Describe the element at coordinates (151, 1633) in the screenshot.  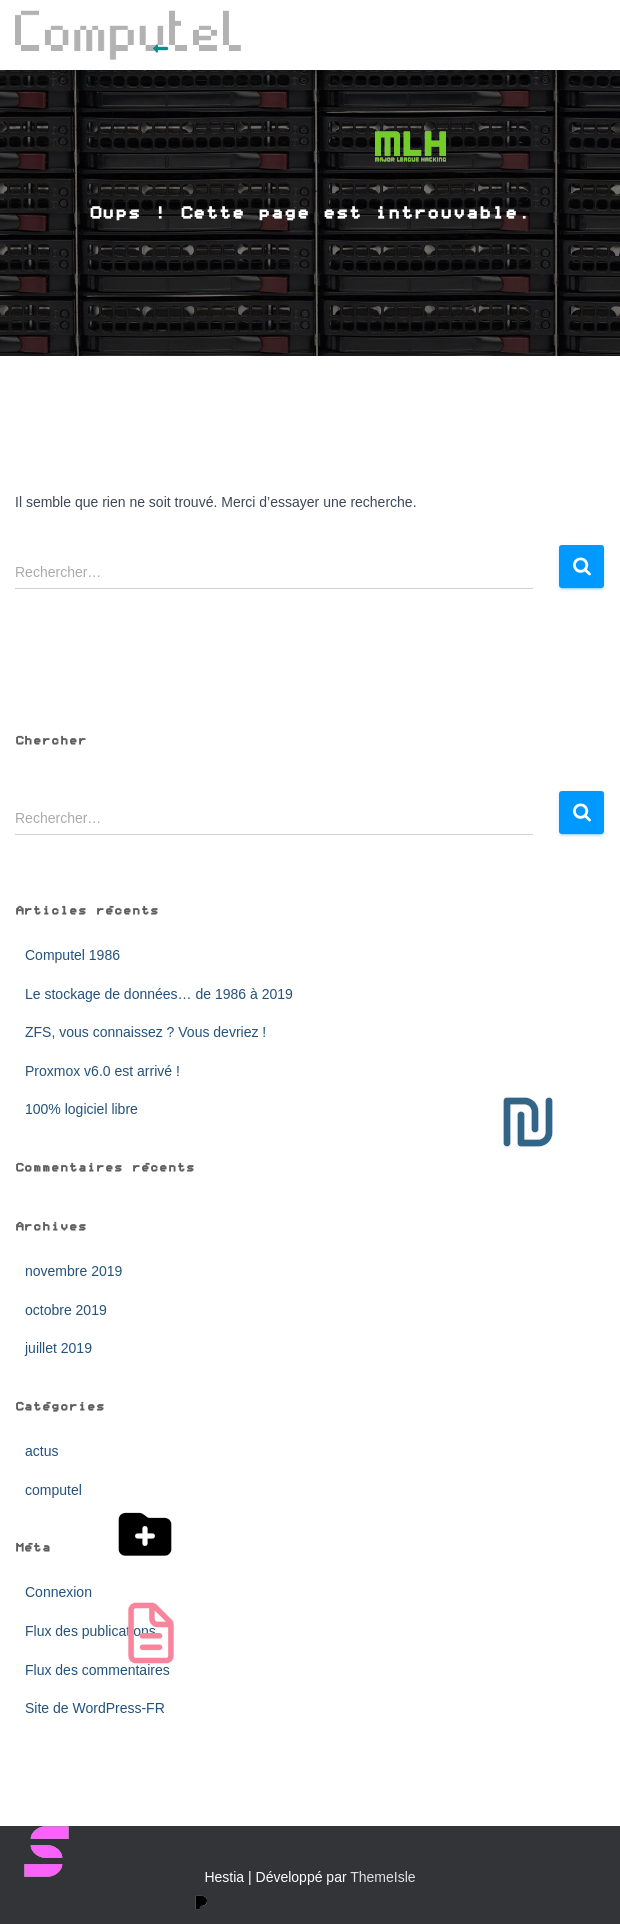
I see `view document or text file` at that location.